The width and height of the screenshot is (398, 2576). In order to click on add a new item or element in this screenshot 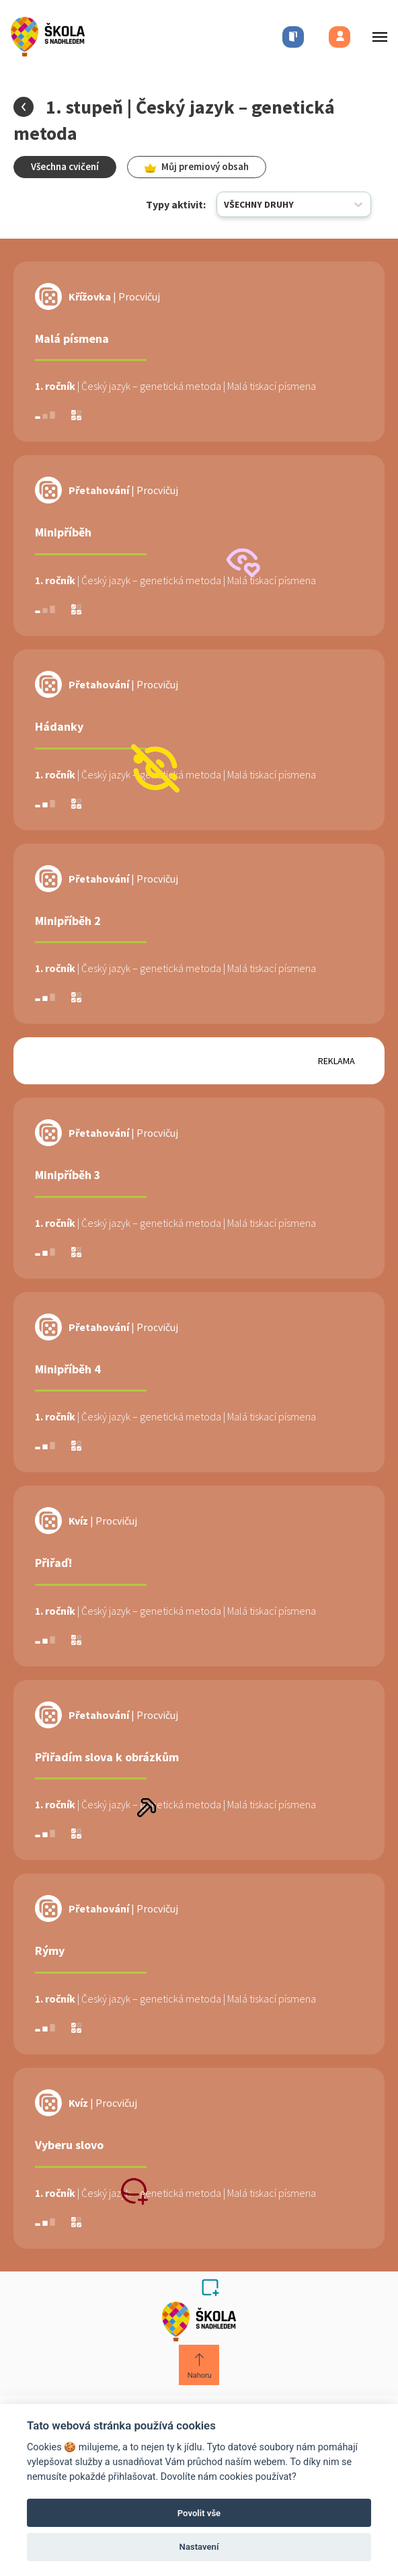, I will do `click(210, 2287)`.